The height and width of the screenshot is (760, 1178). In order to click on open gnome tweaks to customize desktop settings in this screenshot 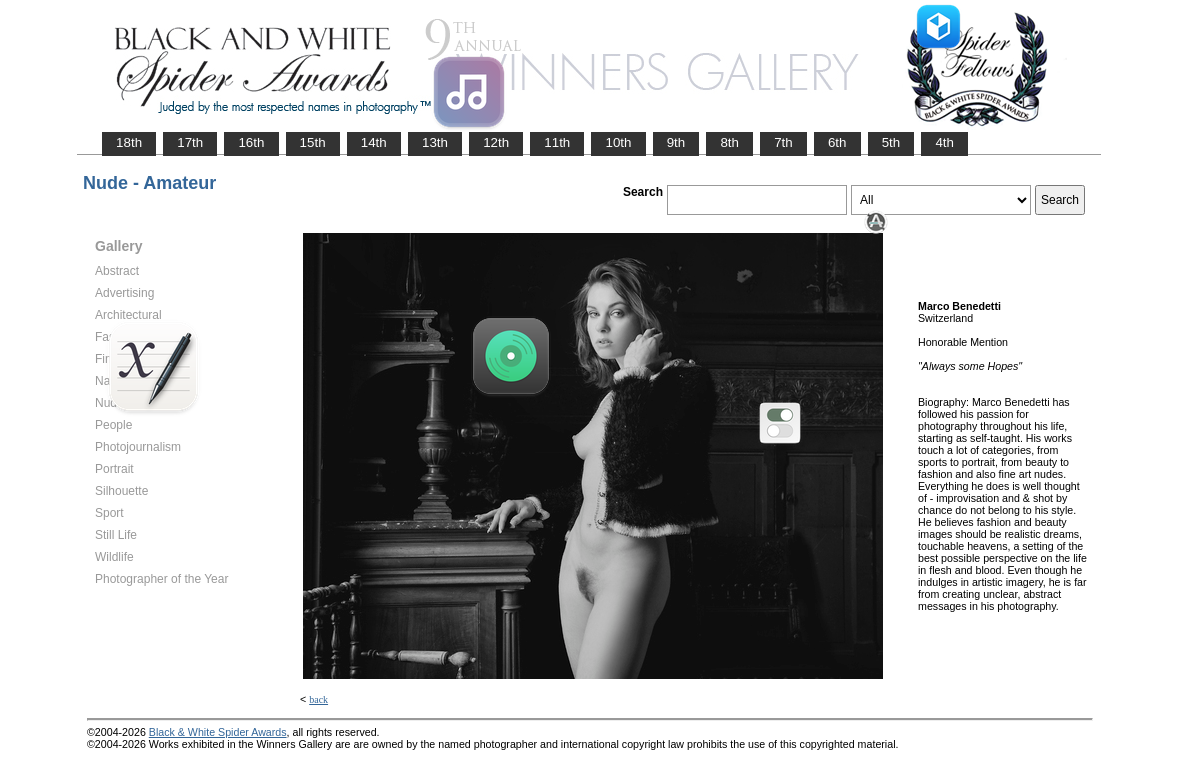, I will do `click(780, 423)`.